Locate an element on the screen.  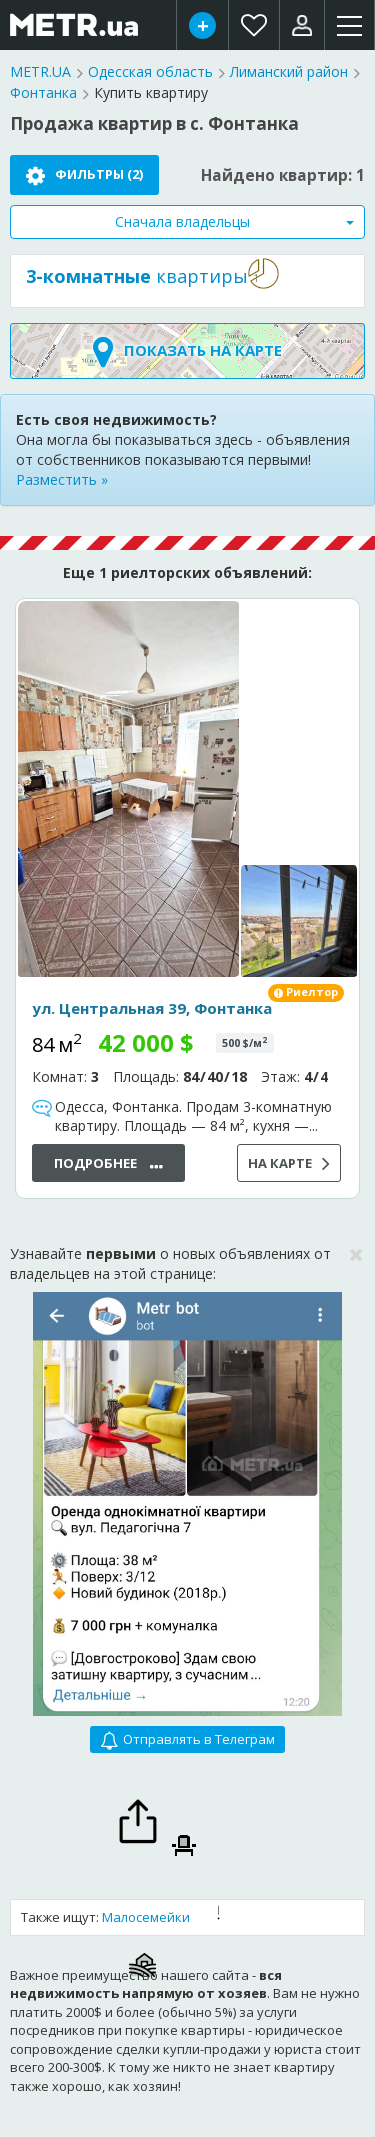
view or select your seat assignment is located at coordinates (184, 1846).